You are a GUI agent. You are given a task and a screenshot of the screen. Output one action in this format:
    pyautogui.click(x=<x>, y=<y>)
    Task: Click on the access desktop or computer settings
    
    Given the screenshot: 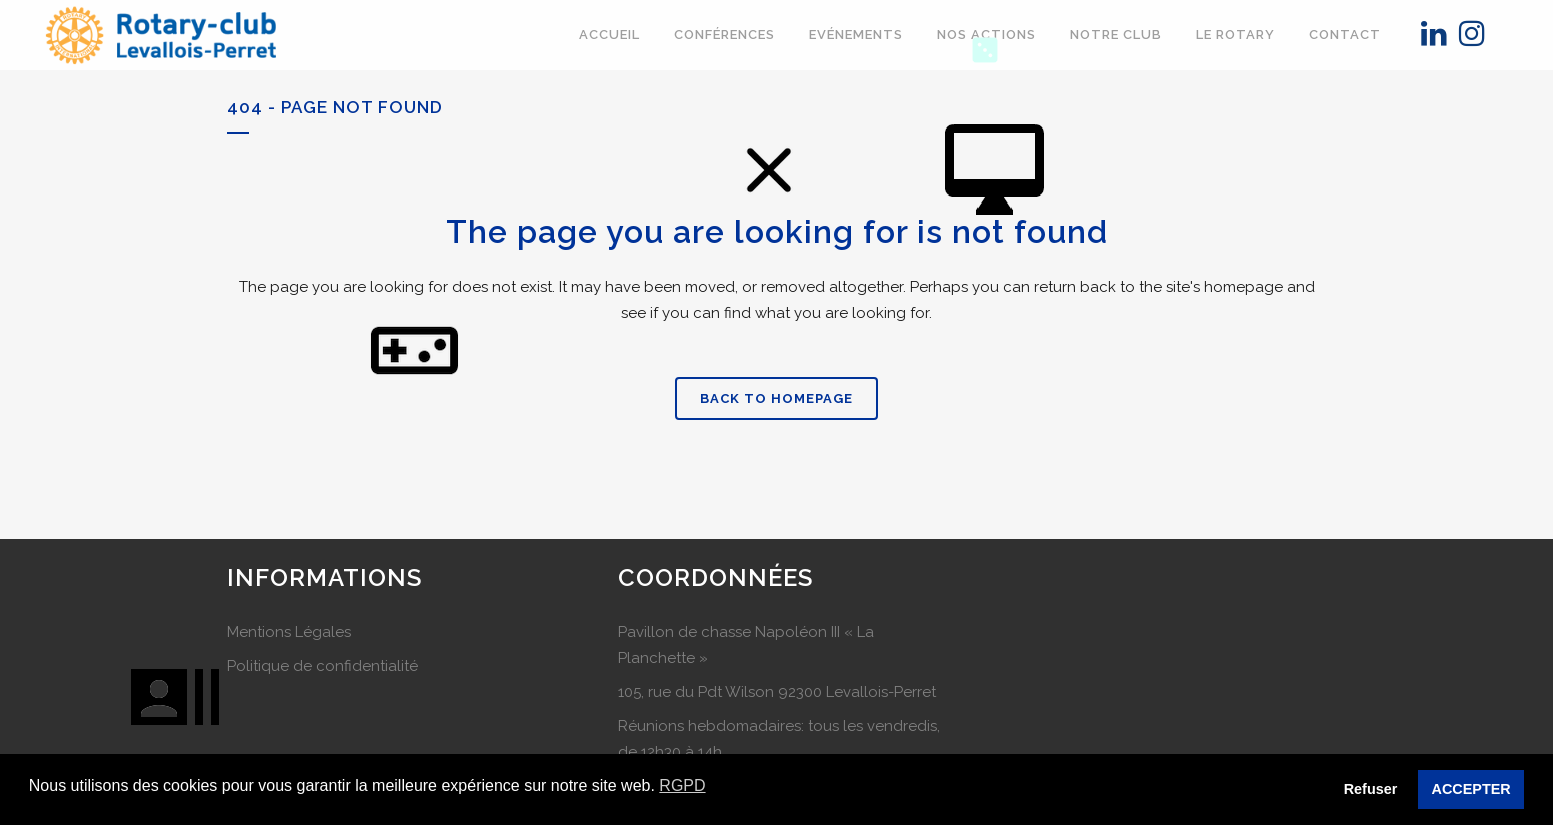 What is the action you would take?
    pyautogui.click(x=994, y=169)
    